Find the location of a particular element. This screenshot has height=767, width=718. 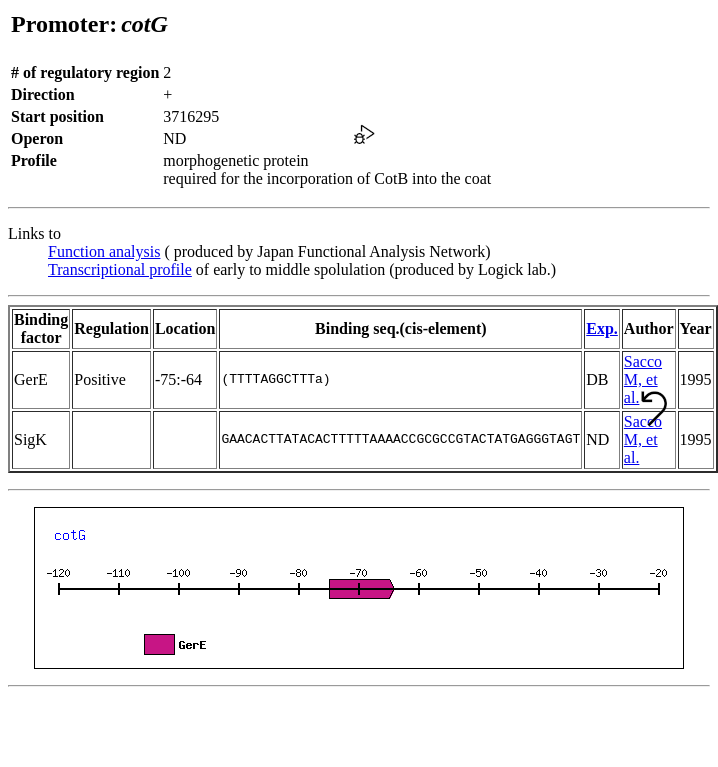

start debugging session is located at coordinates (365, 133).